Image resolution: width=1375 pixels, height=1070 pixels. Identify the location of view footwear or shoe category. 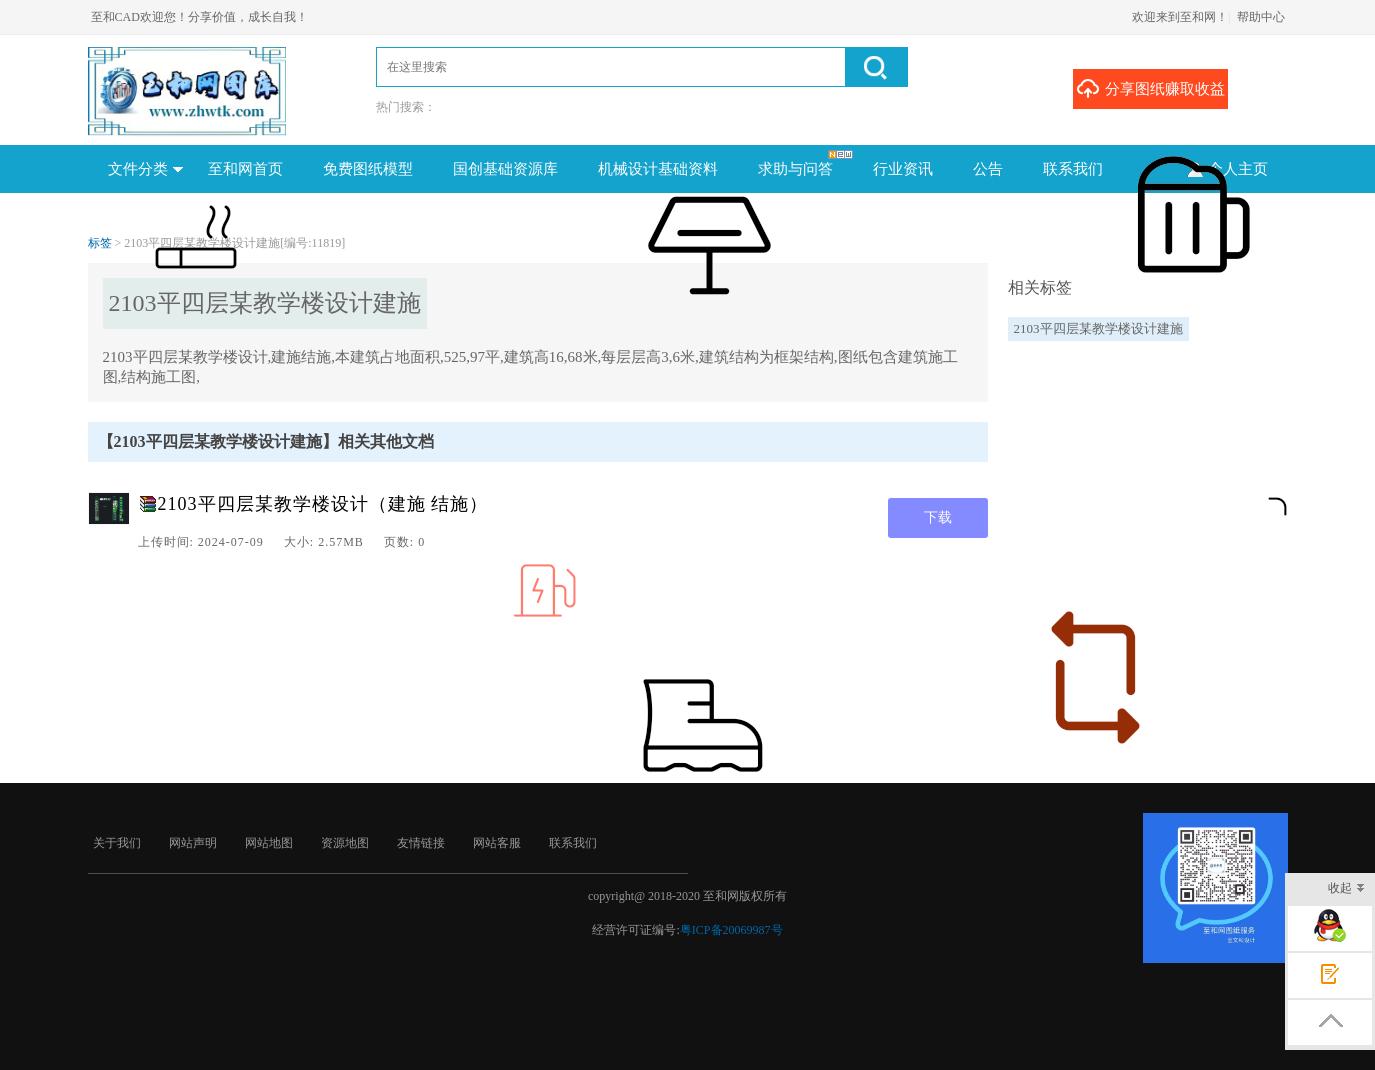
(698, 725).